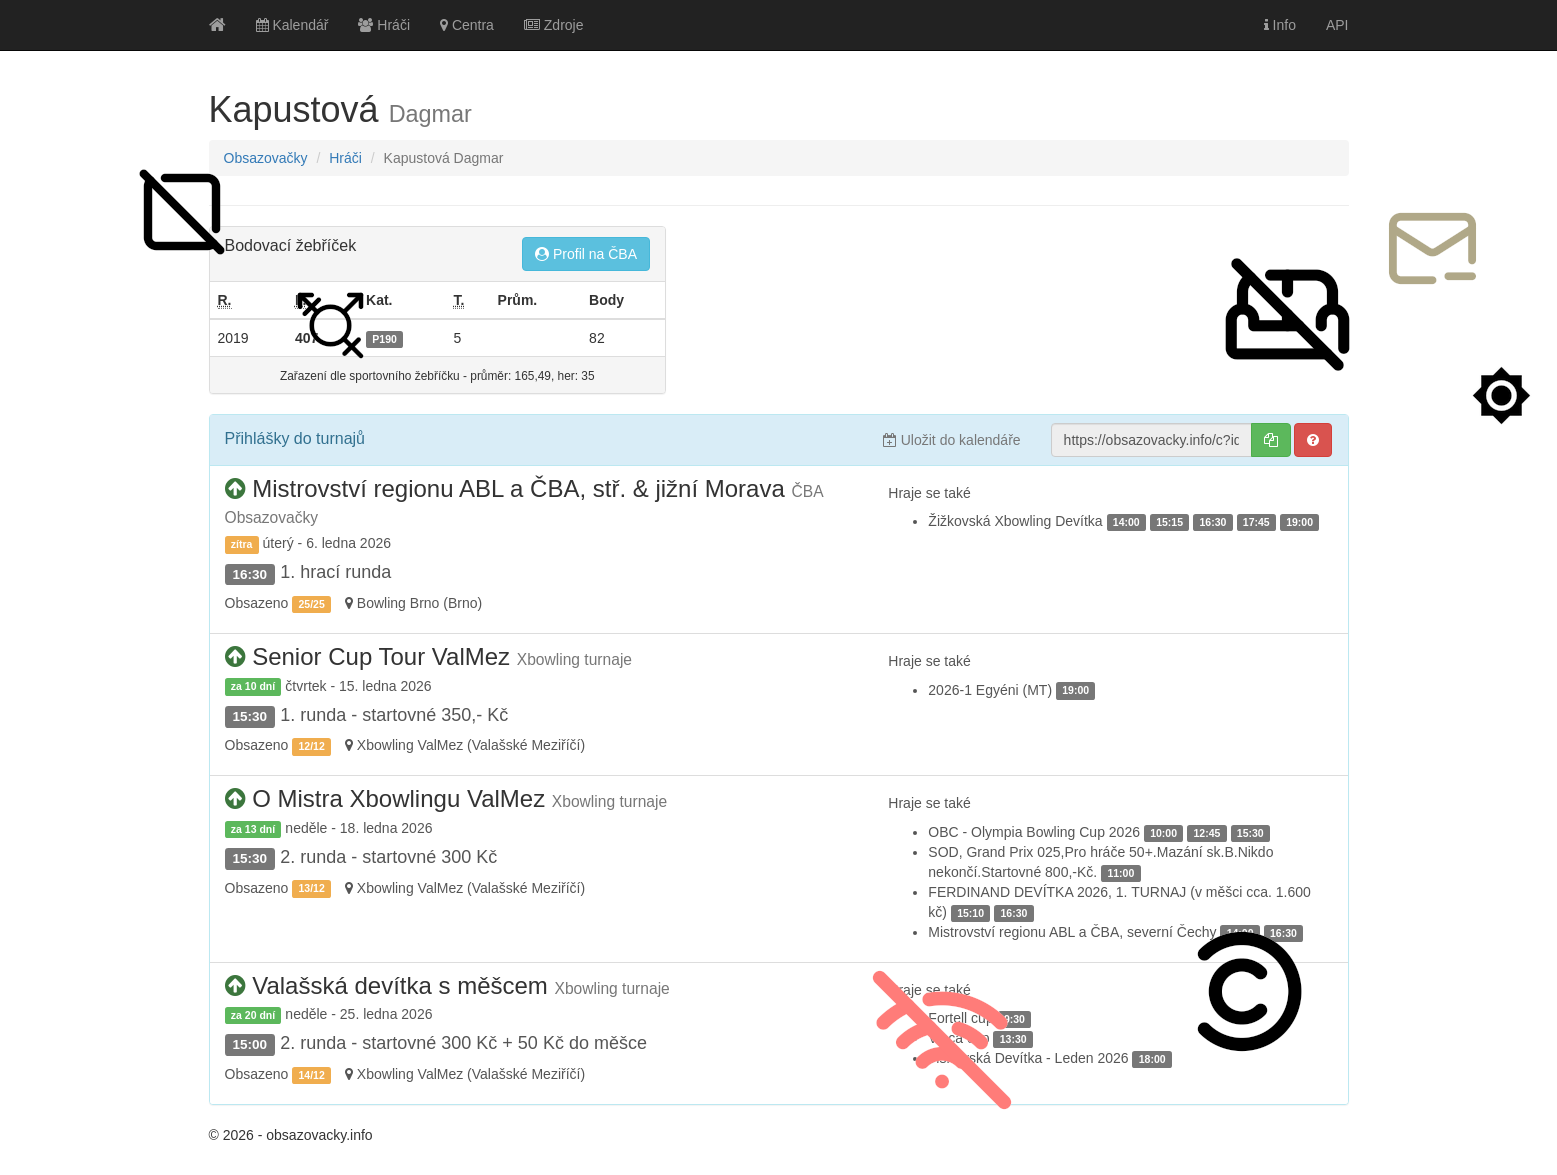 The width and height of the screenshot is (1557, 1175). What do you see at coordinates (1501, 395) in the screenshot?
I see `increase screen brightness` at bounding box center [1501, 395].